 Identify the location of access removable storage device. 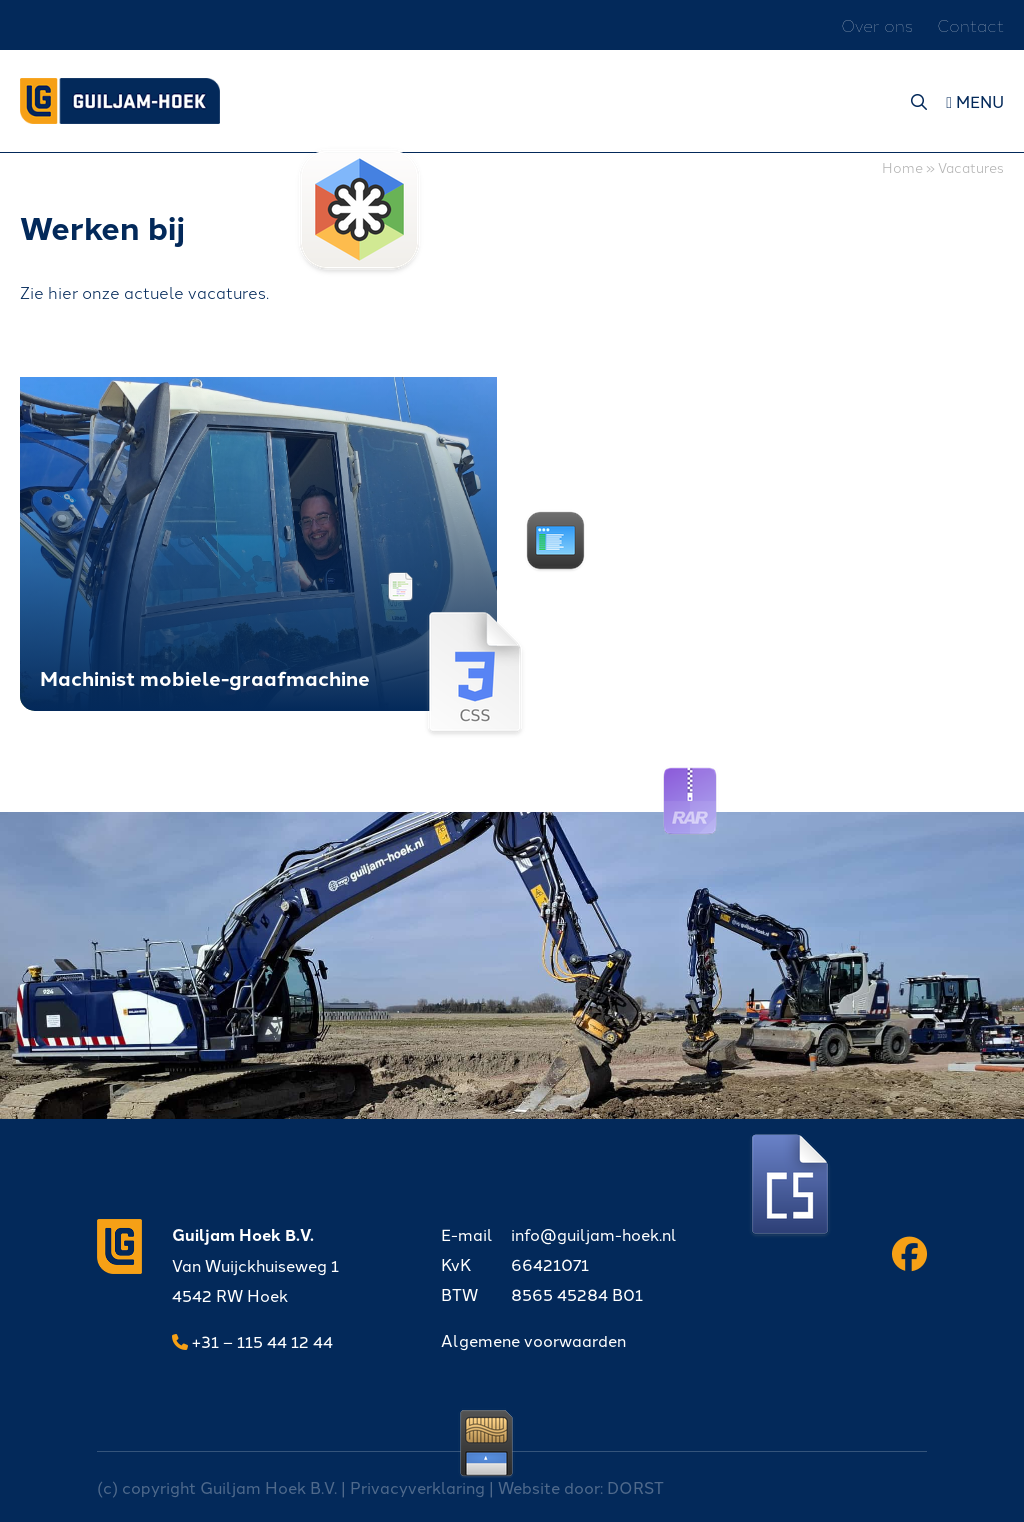
(486, 1443).